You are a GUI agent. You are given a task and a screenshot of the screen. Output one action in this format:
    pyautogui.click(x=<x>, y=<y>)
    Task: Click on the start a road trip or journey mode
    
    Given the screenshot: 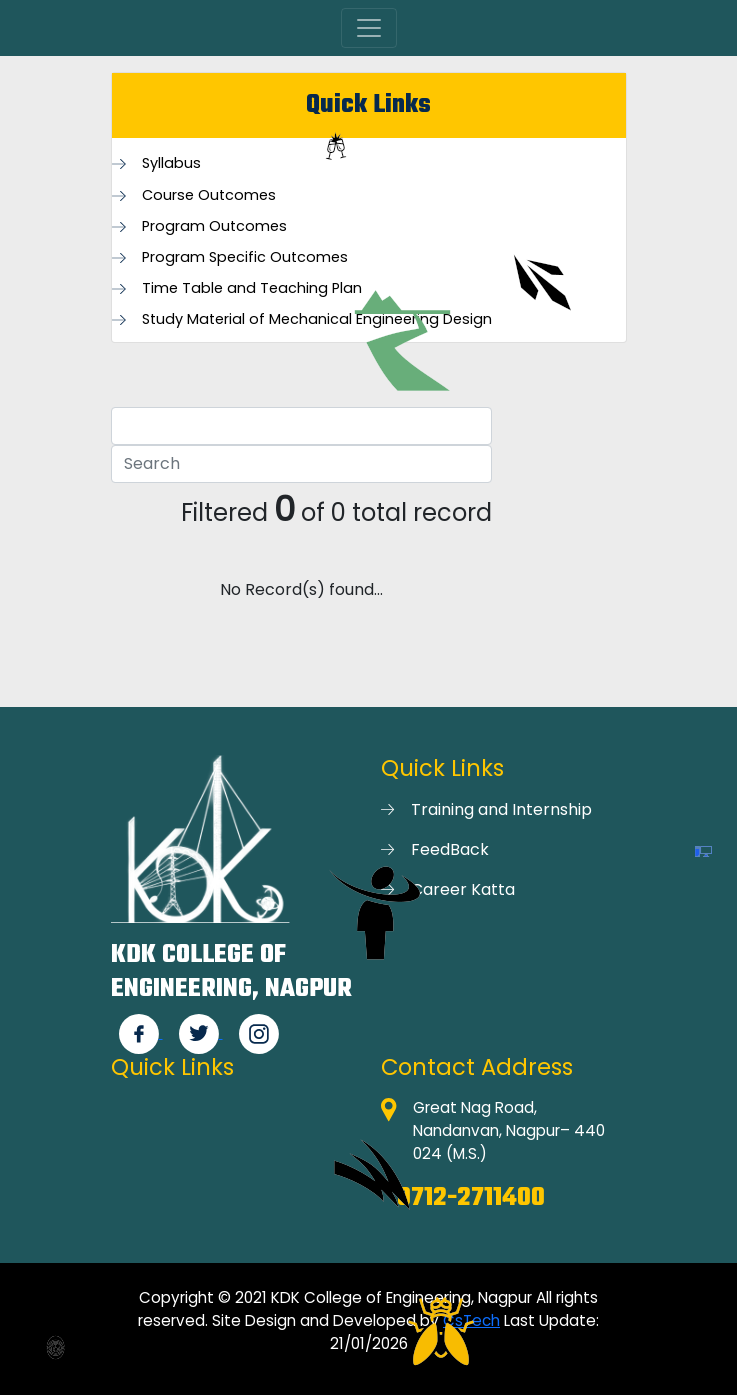 What is the action you would take?
    pyautogui.click(x=402, y=340)
    